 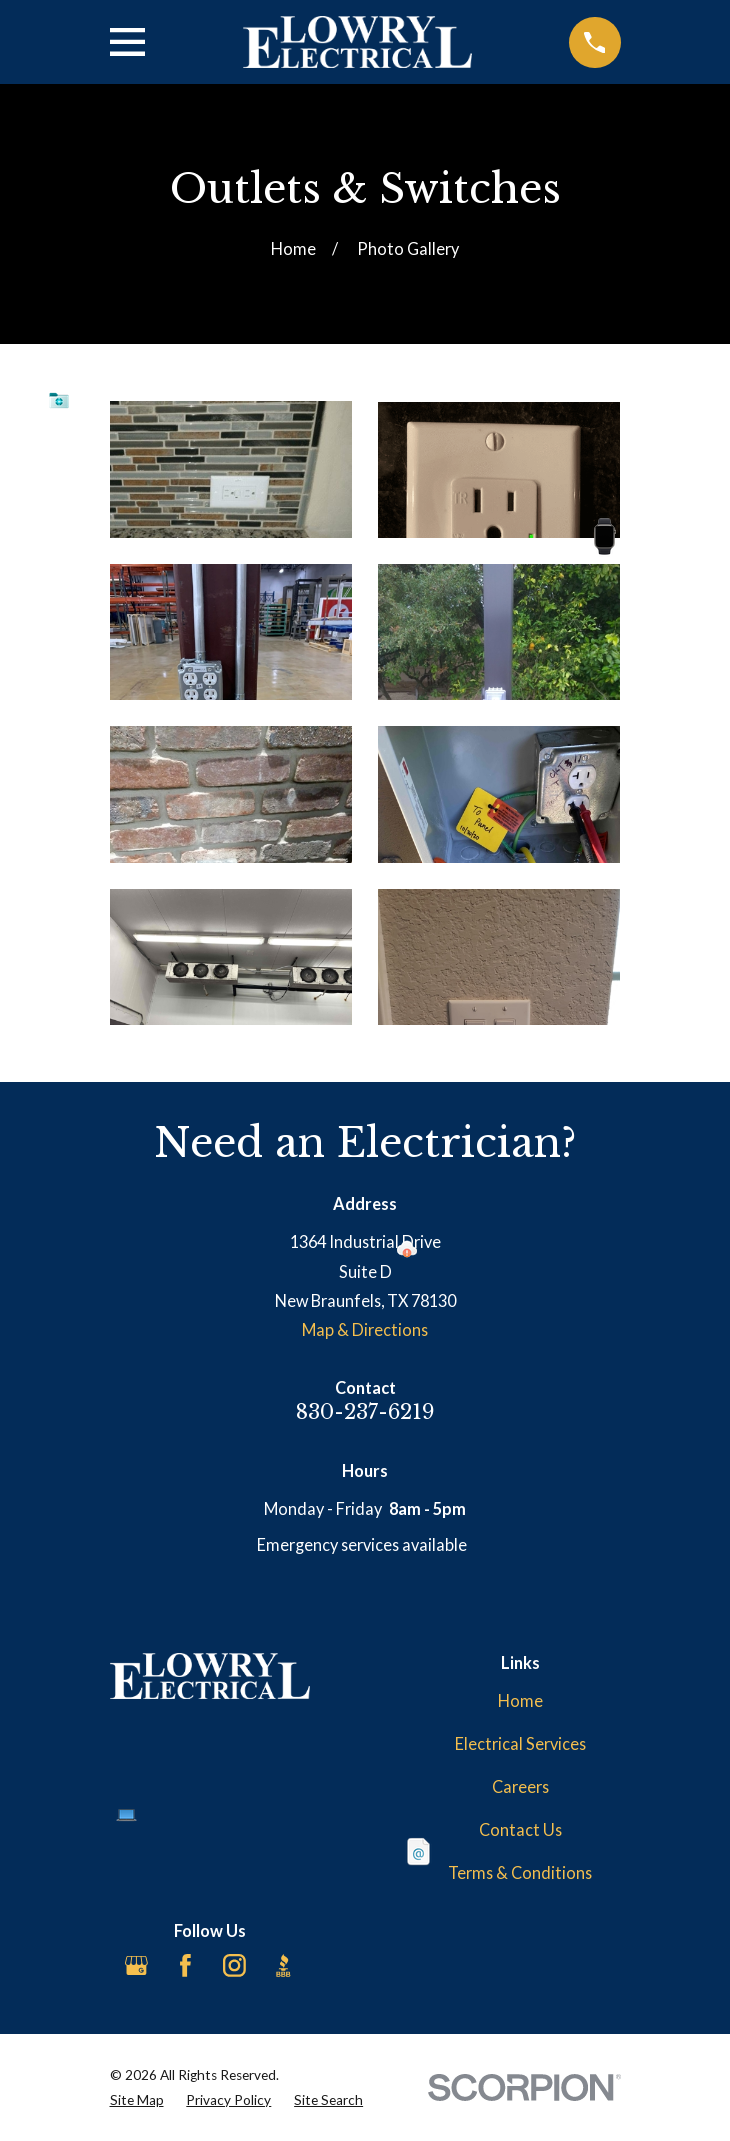 I want to click on macbook pro device identifier in system settings, so click(x=126, y=1813).